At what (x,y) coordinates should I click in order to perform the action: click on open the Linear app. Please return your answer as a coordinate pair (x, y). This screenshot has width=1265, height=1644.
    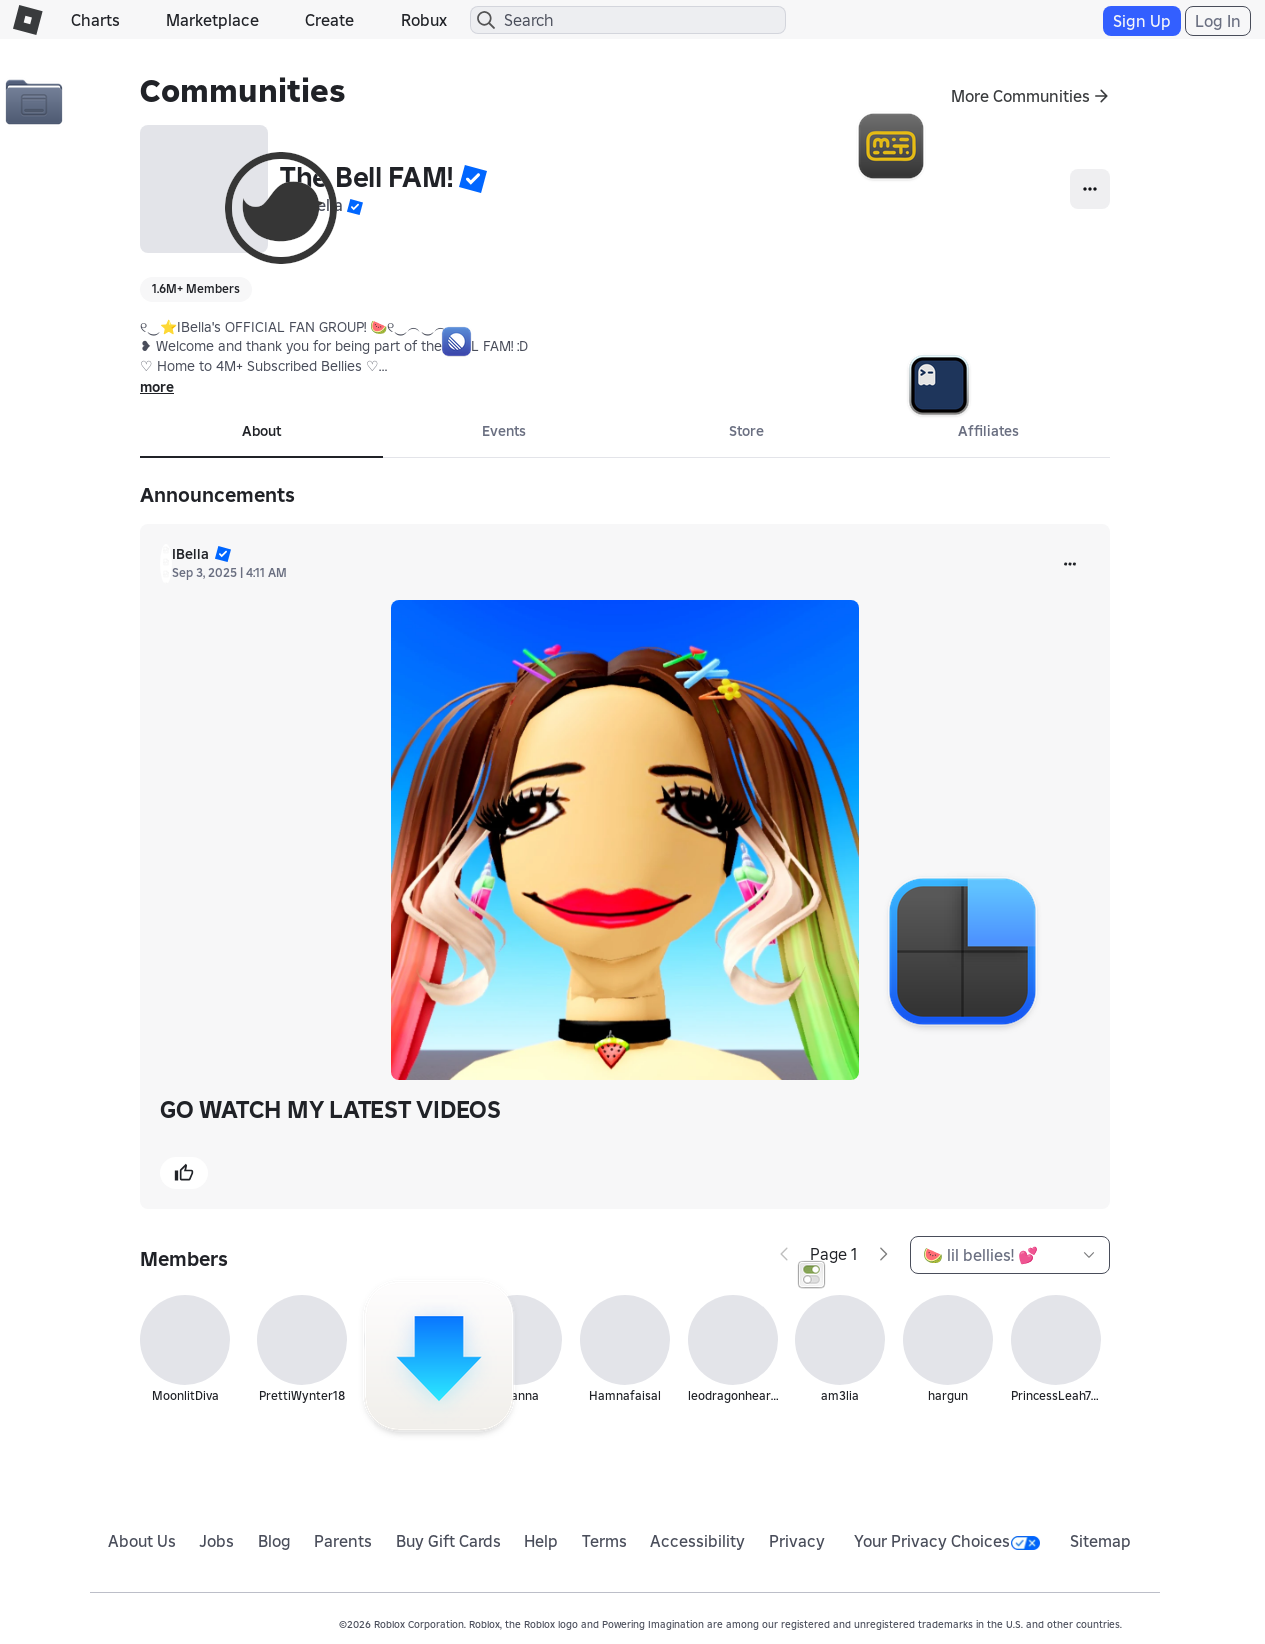
    Looking at the image, I should click on (456, 341).